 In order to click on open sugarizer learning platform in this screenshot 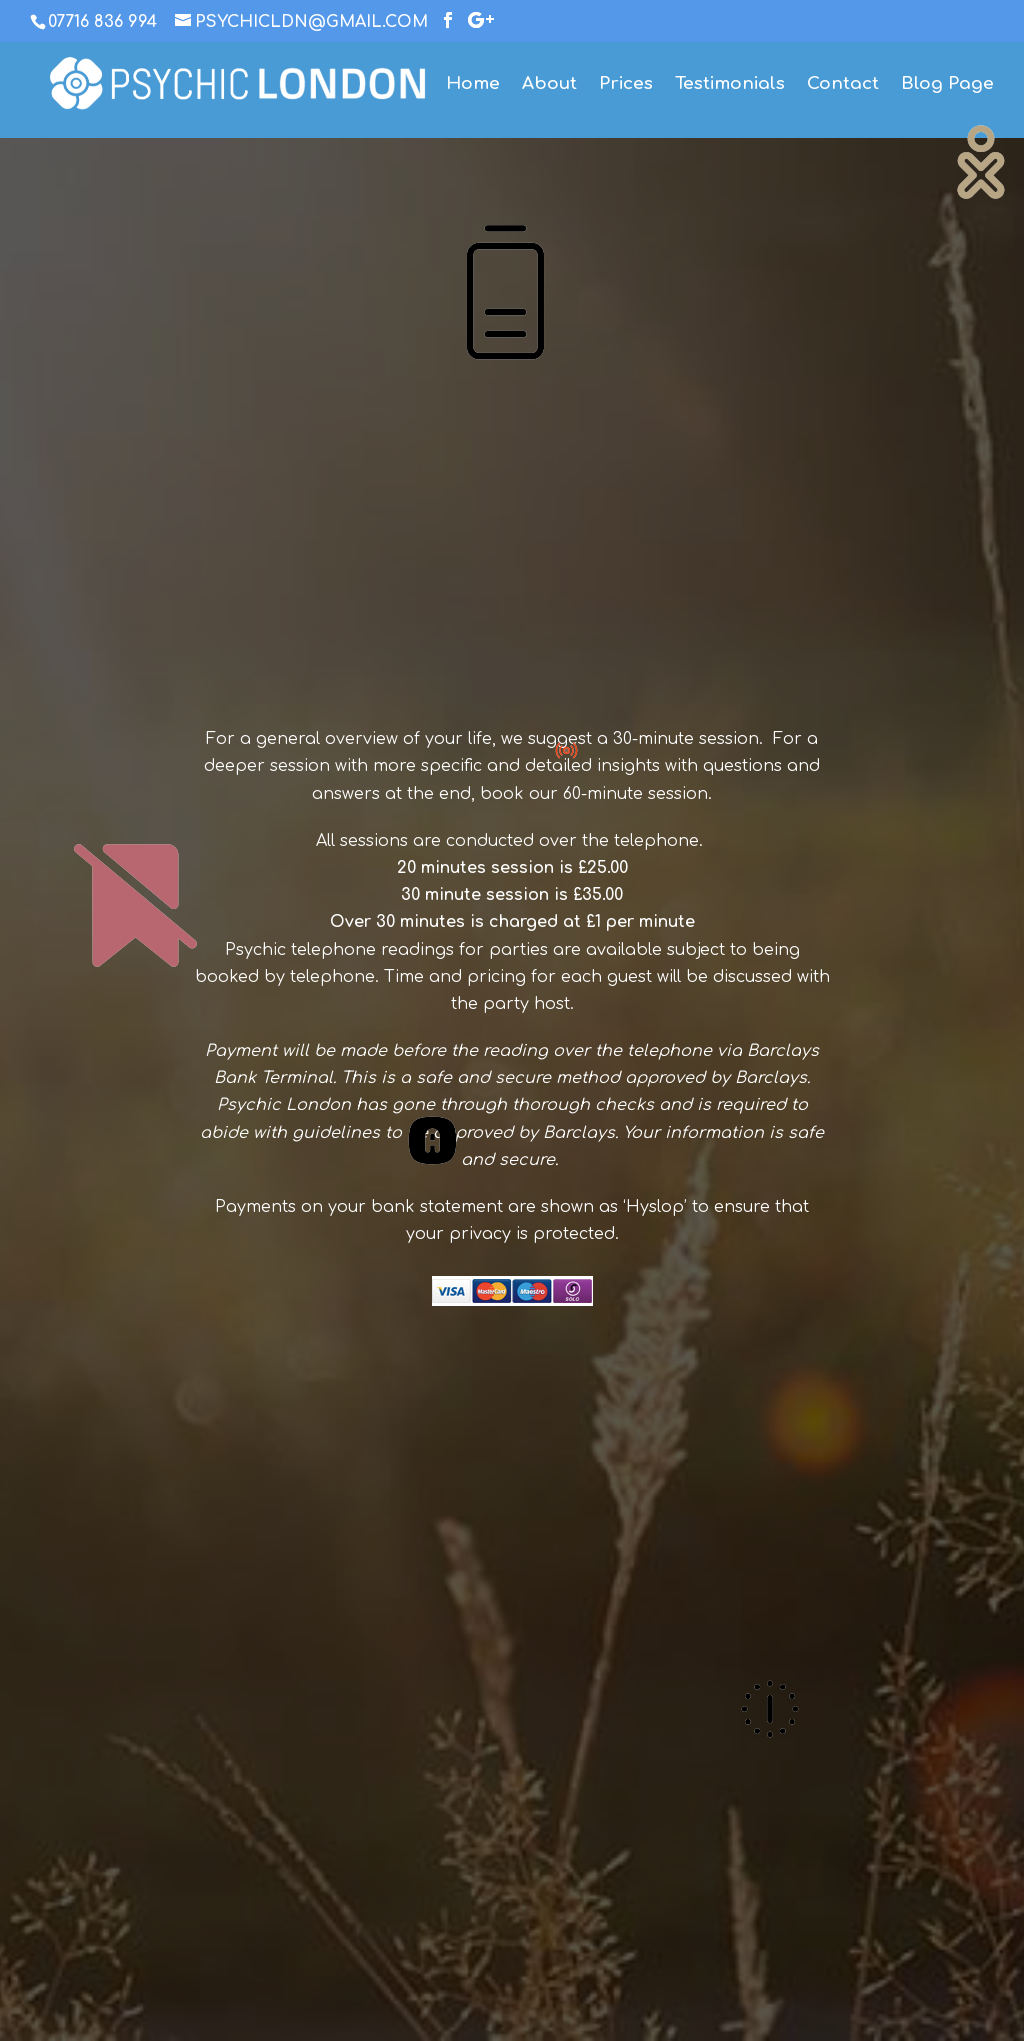, I will do `click(981, 162)`.